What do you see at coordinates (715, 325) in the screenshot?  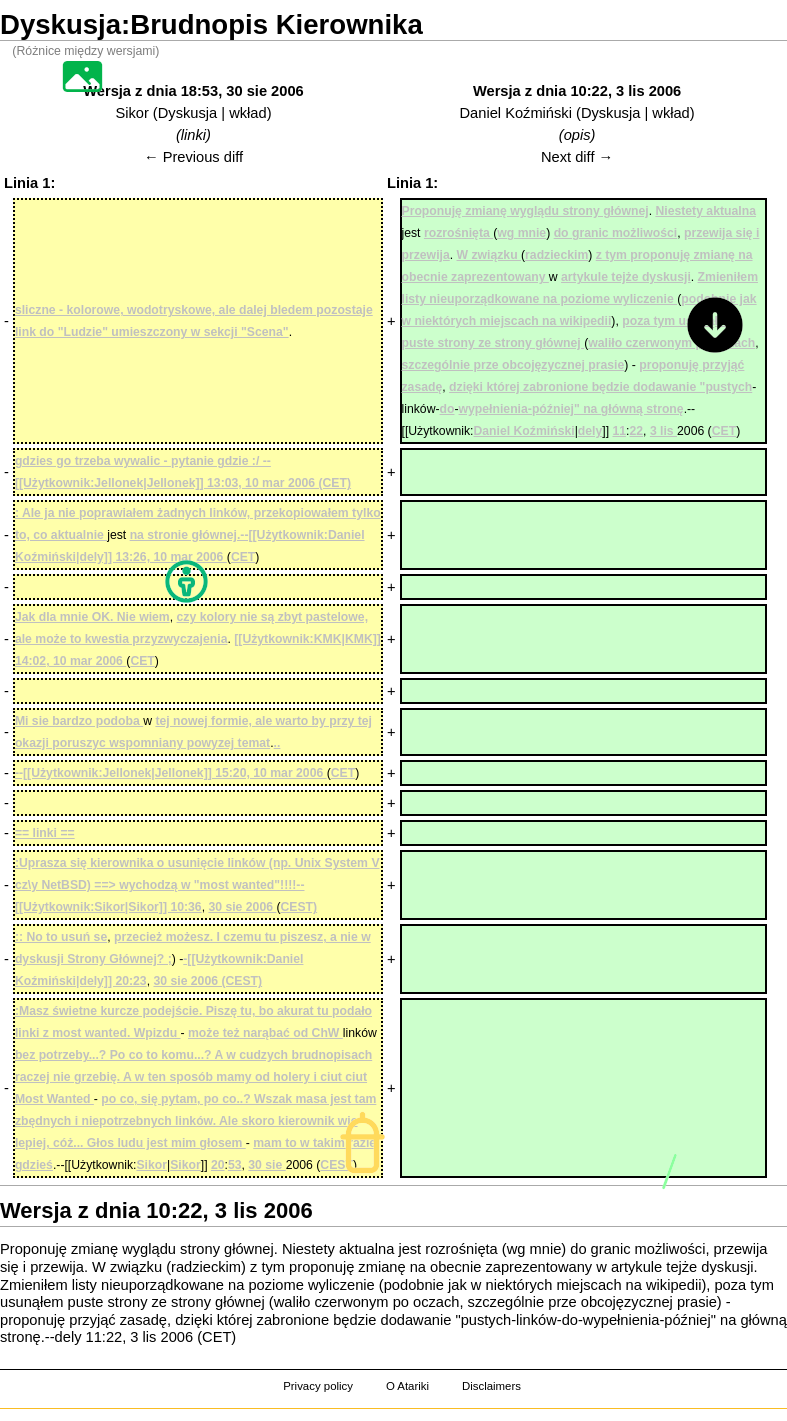 I see `download file or content` at bounding box center [715, 325].